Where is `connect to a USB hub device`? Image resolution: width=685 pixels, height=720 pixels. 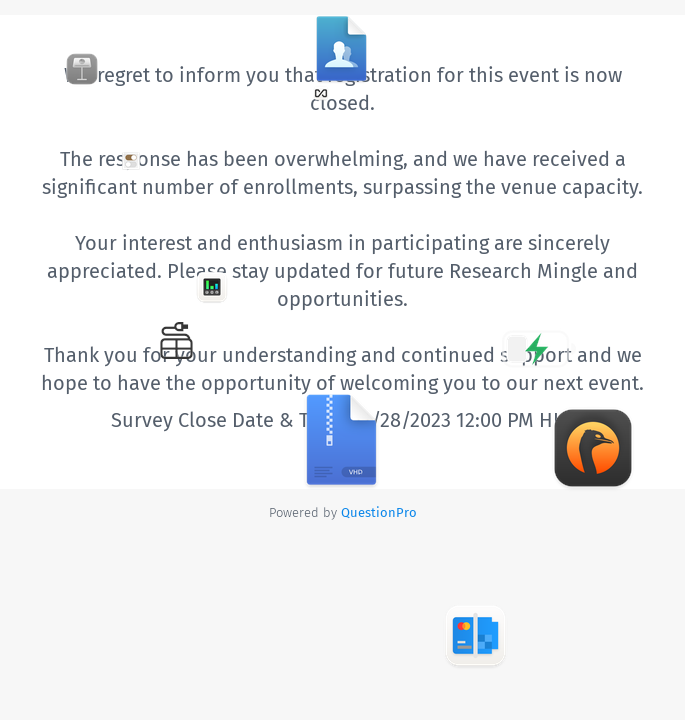
connect to a USB hub device is located at coordinates (176, 340).